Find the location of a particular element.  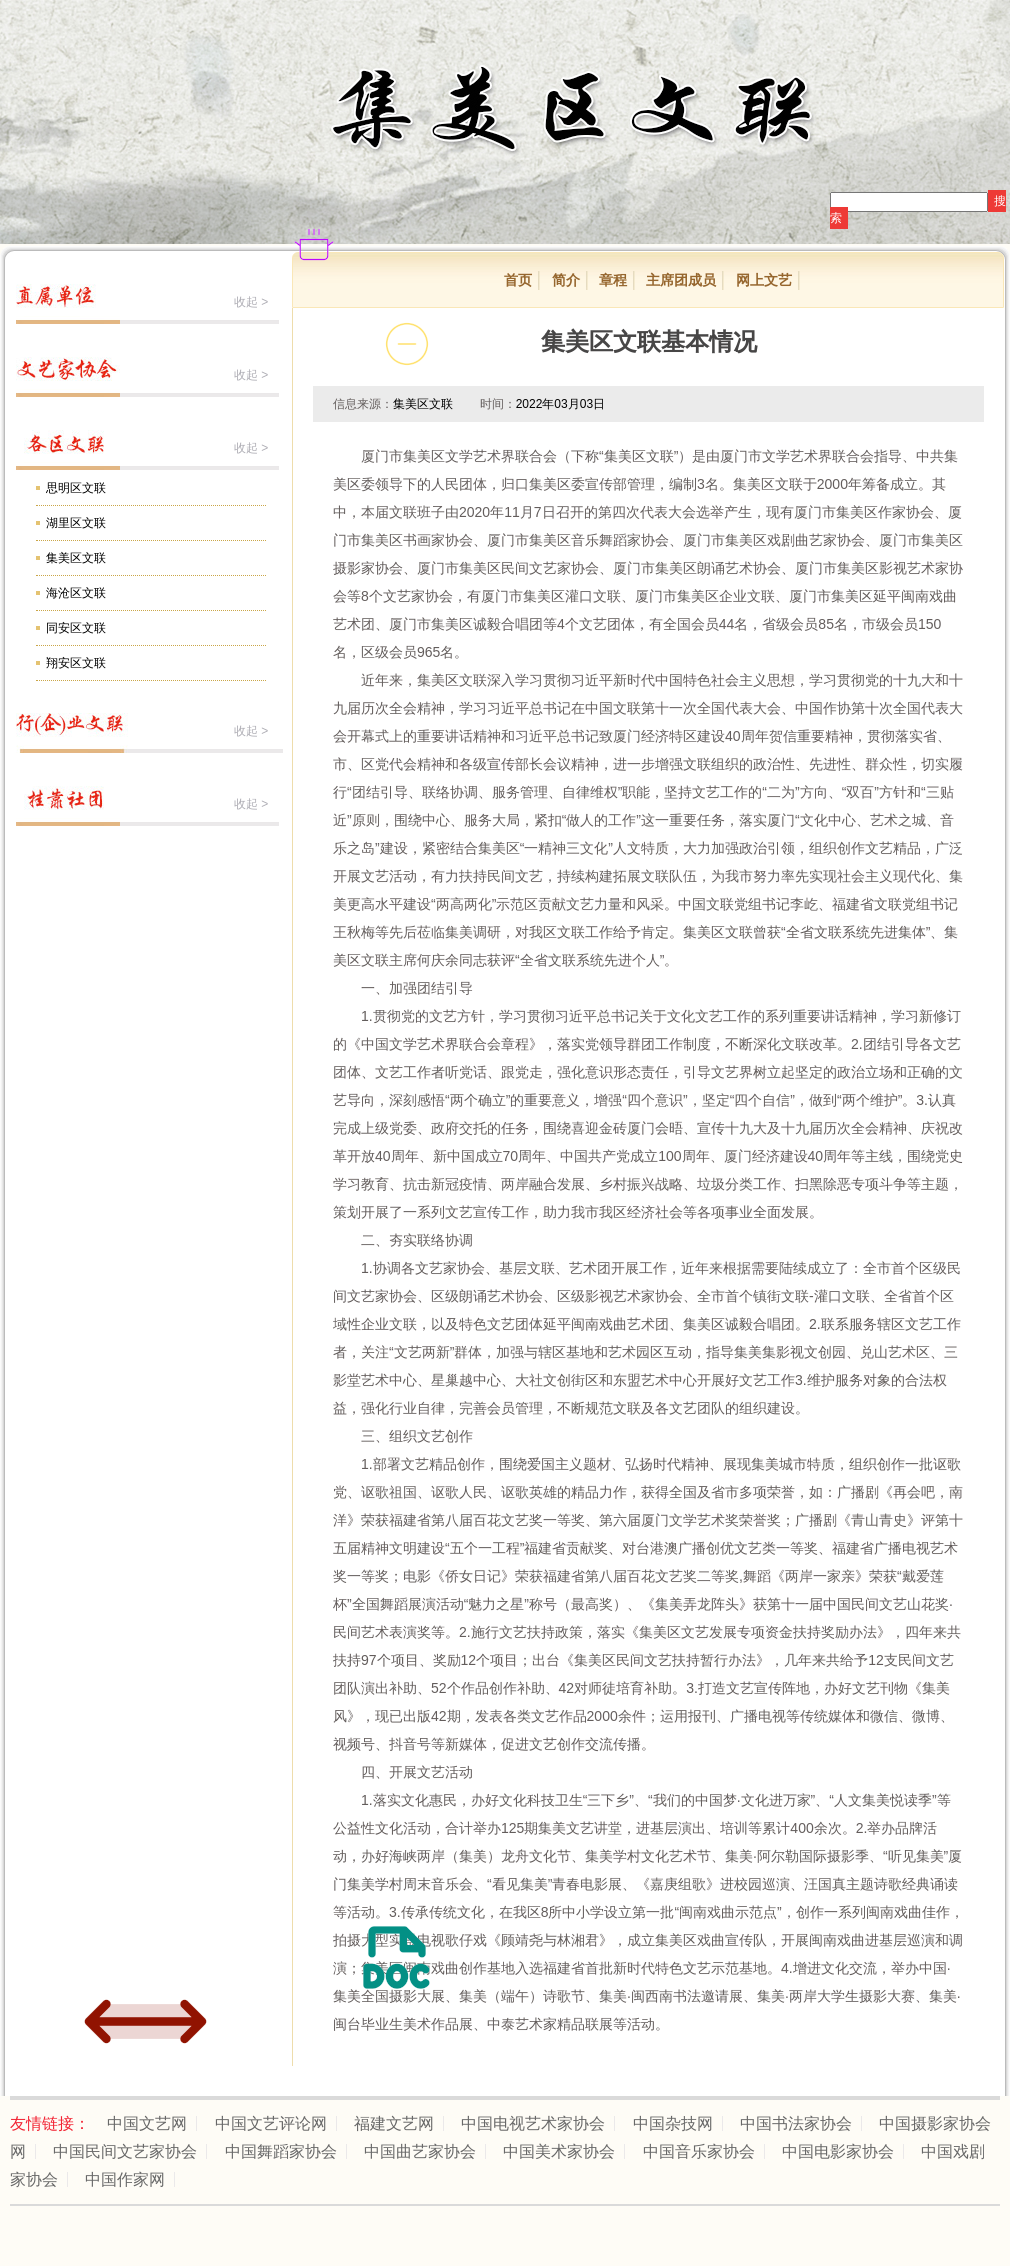

resize element horizontally is located at coordinates (145, 2021).